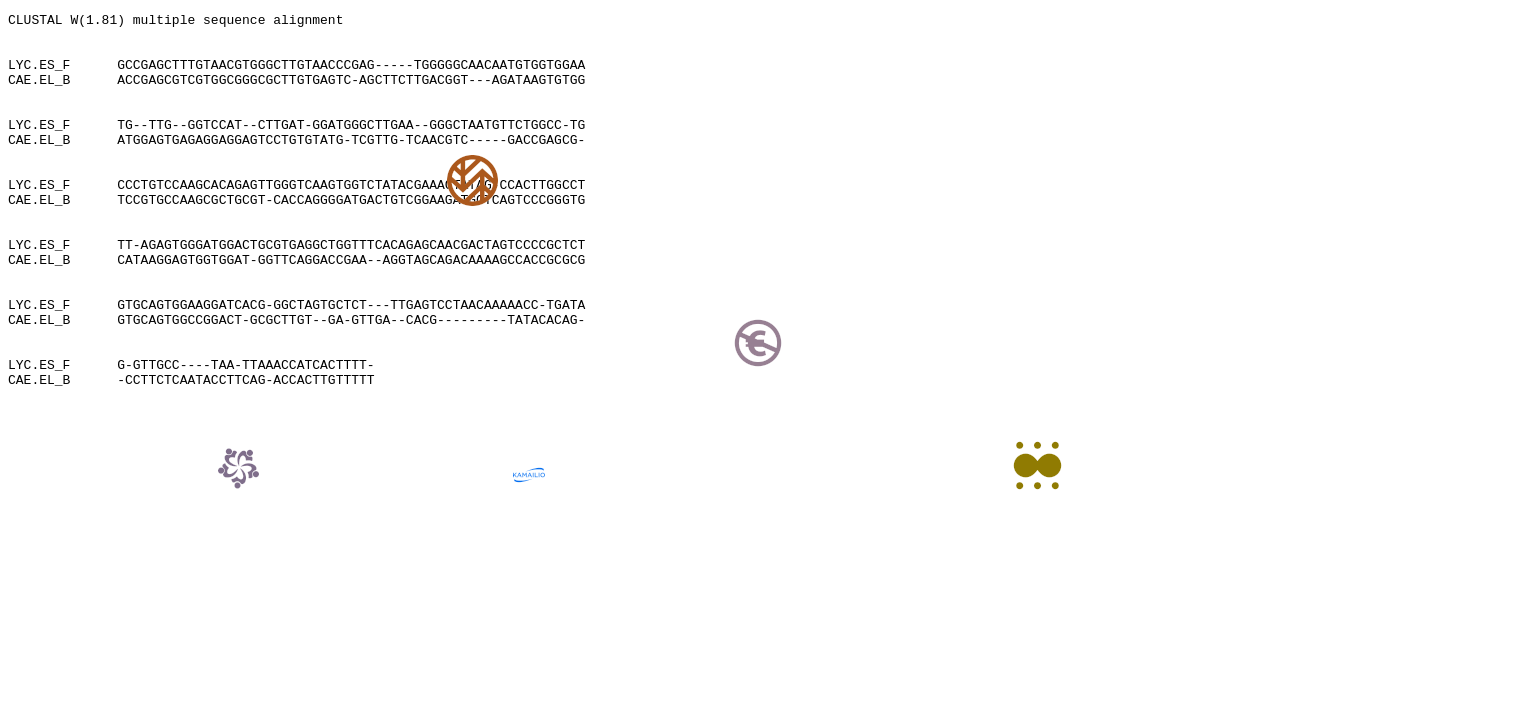  What do you see at coordinates (472, 180) in the screenshot?
I see `wasabi cloud storage service logo` at bounding box center [472, 180].